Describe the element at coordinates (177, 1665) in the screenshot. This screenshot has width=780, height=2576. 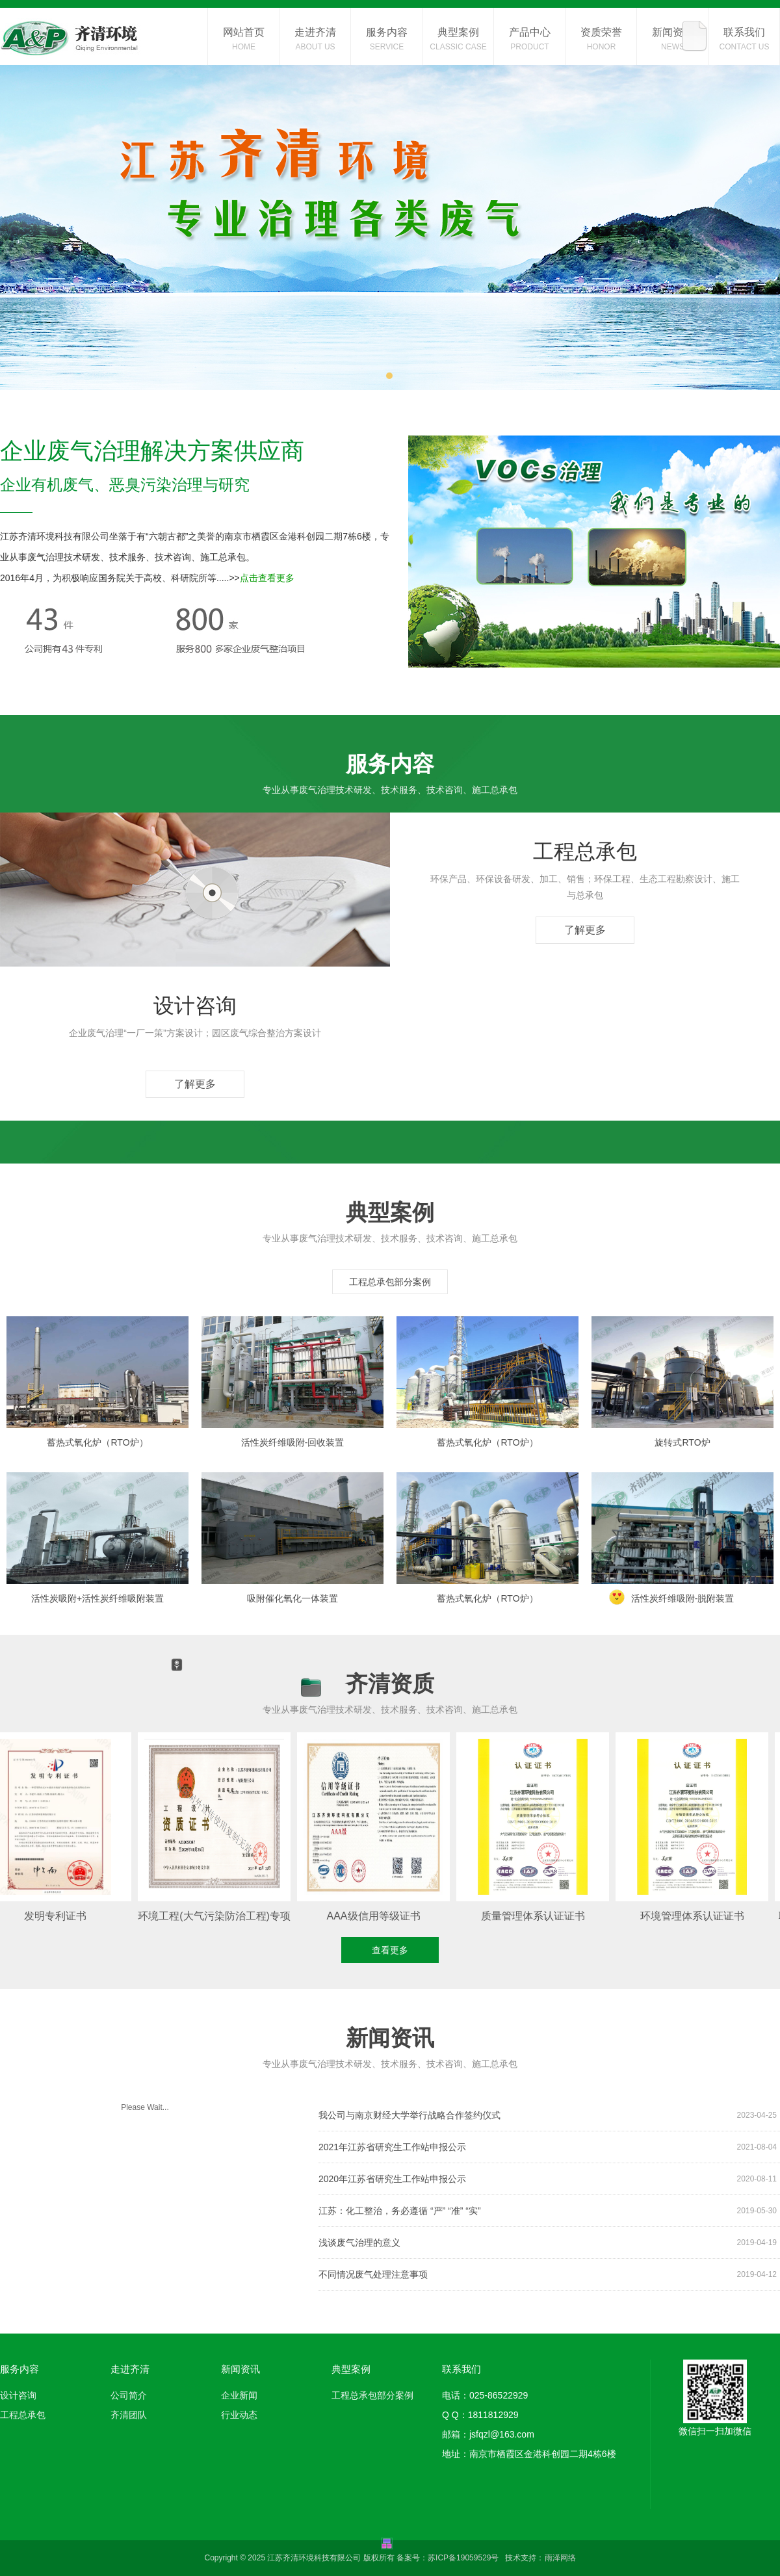
I see `archive selected email messages` at that location.